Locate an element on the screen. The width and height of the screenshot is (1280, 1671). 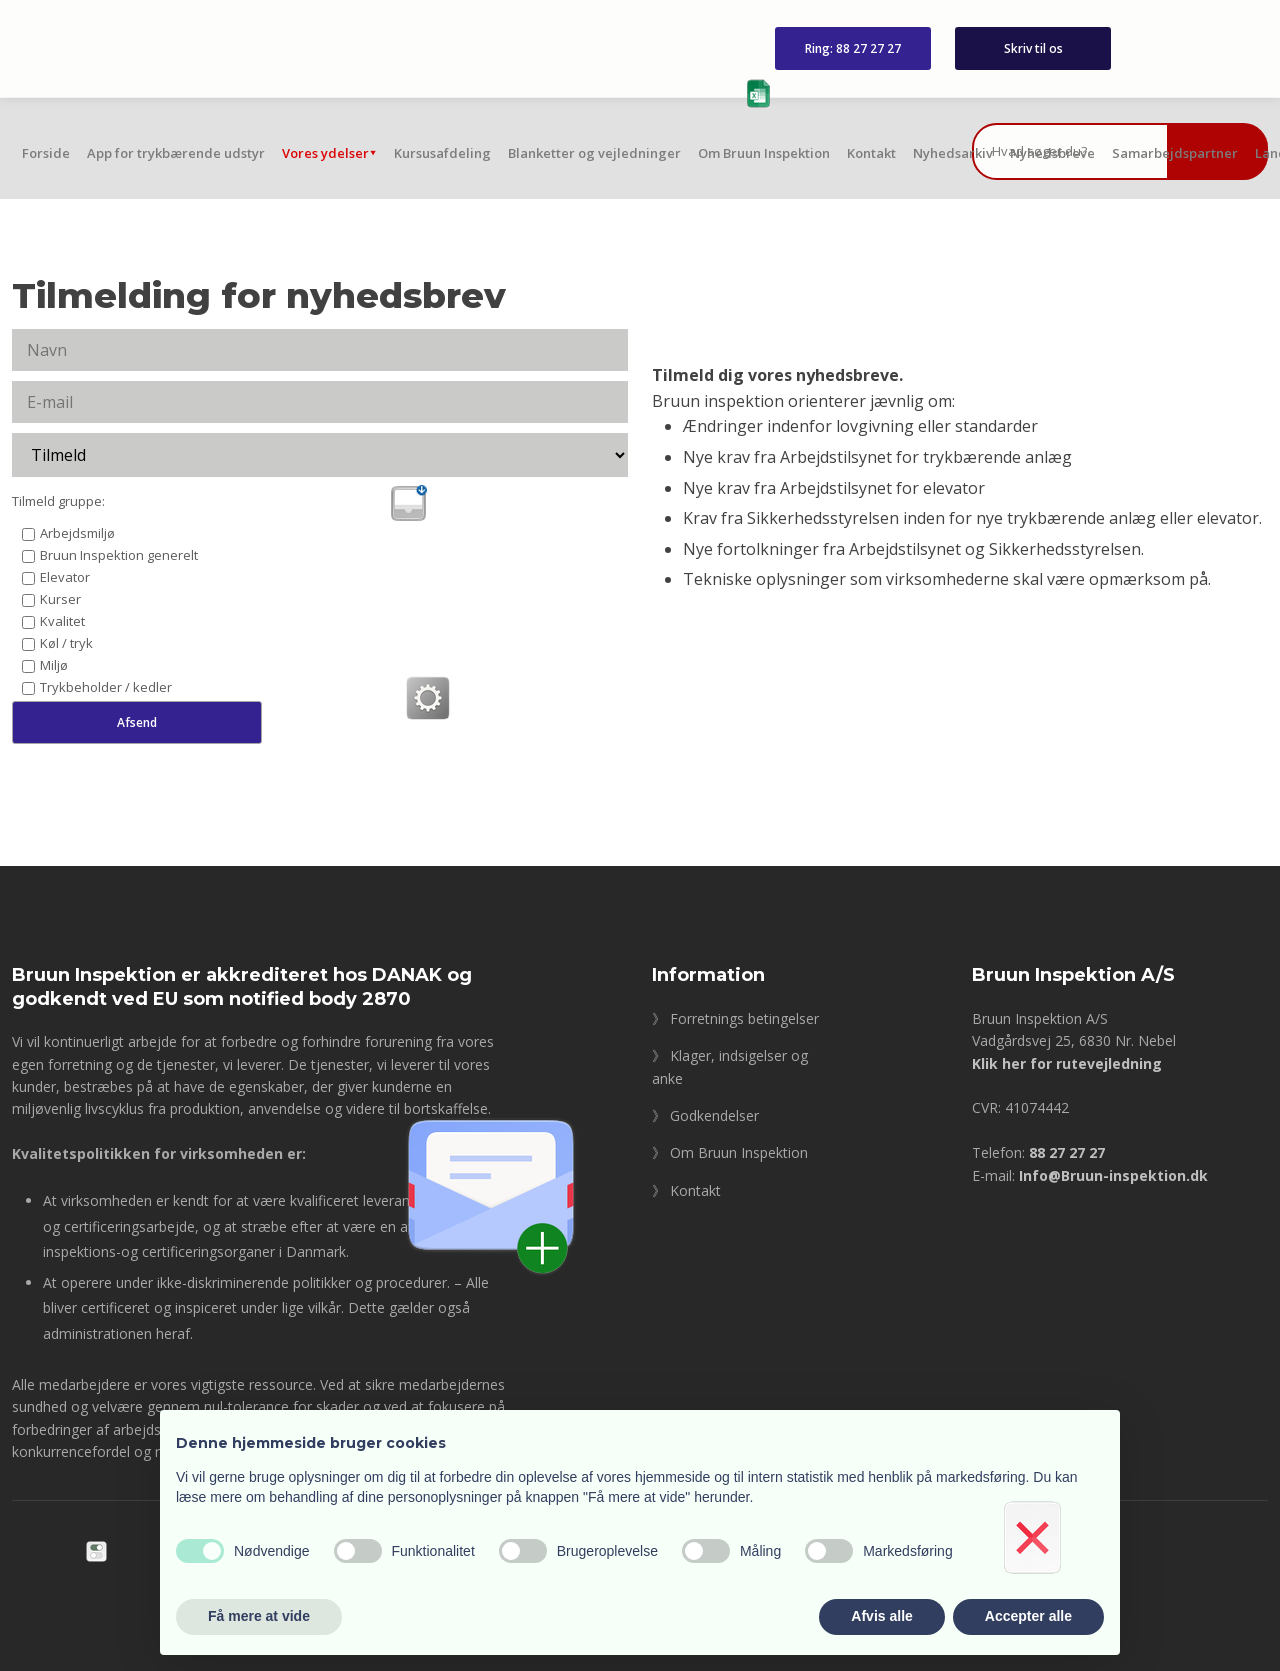
open gnome tweaks to customize system settings is located at coordinates (96, 1551).